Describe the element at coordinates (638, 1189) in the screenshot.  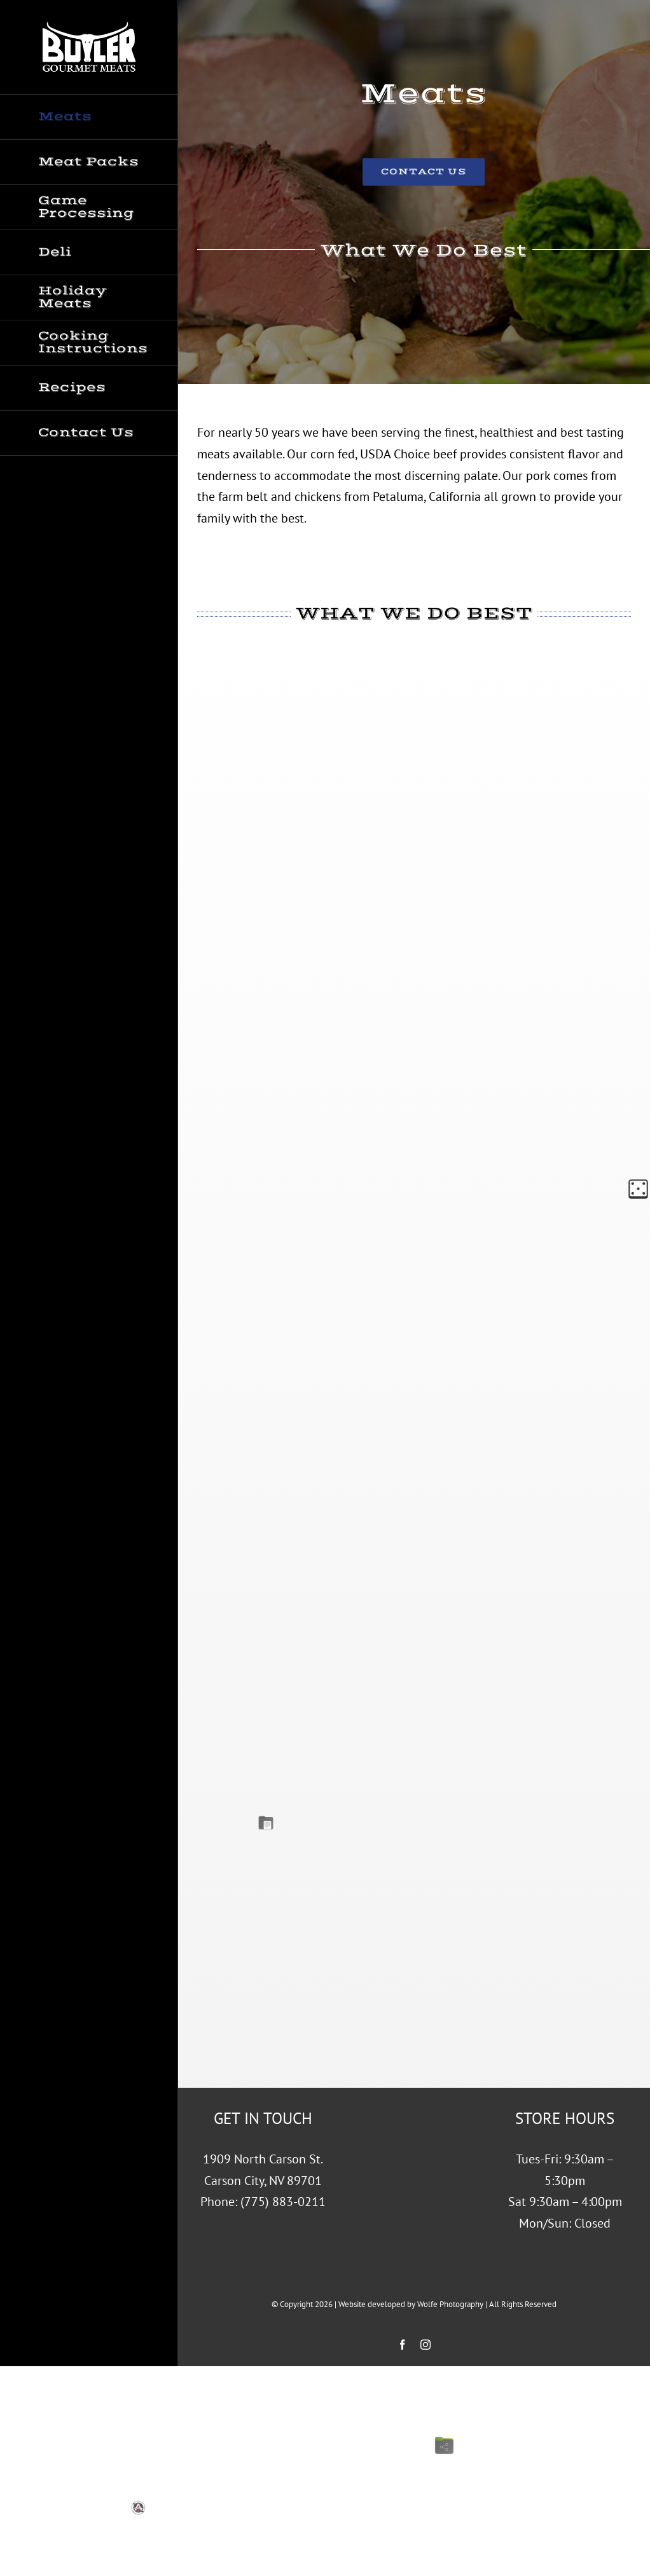
I see `launch tali dice game` at that location.